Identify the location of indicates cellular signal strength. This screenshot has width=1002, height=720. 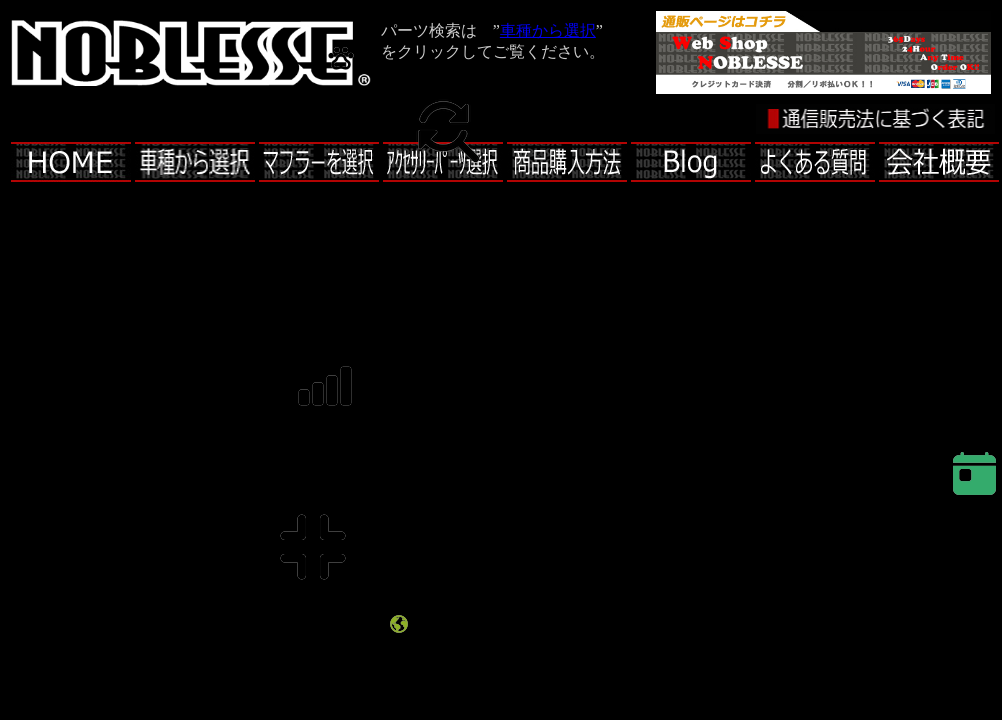
(325, 386).